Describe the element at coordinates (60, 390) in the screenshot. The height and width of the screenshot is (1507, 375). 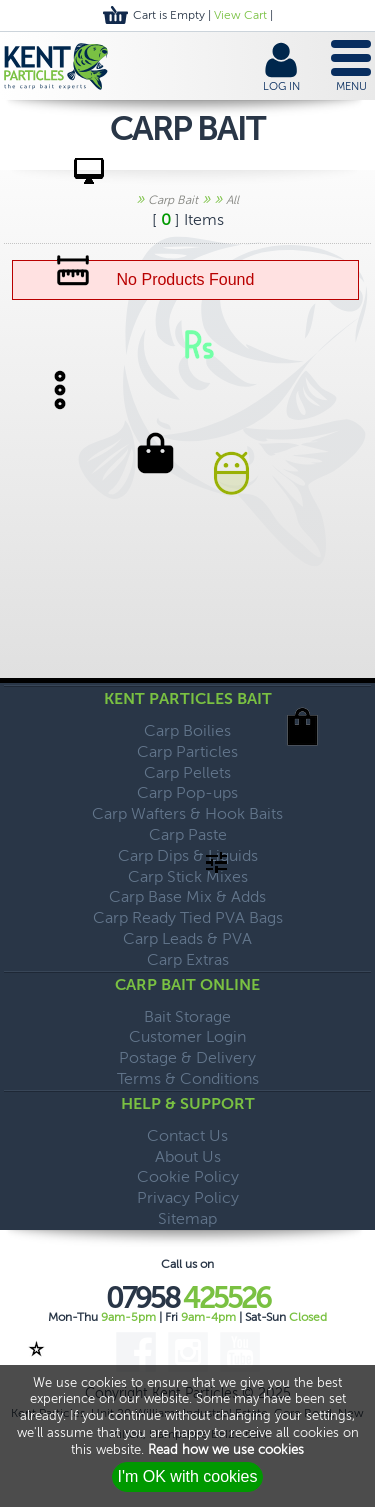
I see `open more options menu` at that location.